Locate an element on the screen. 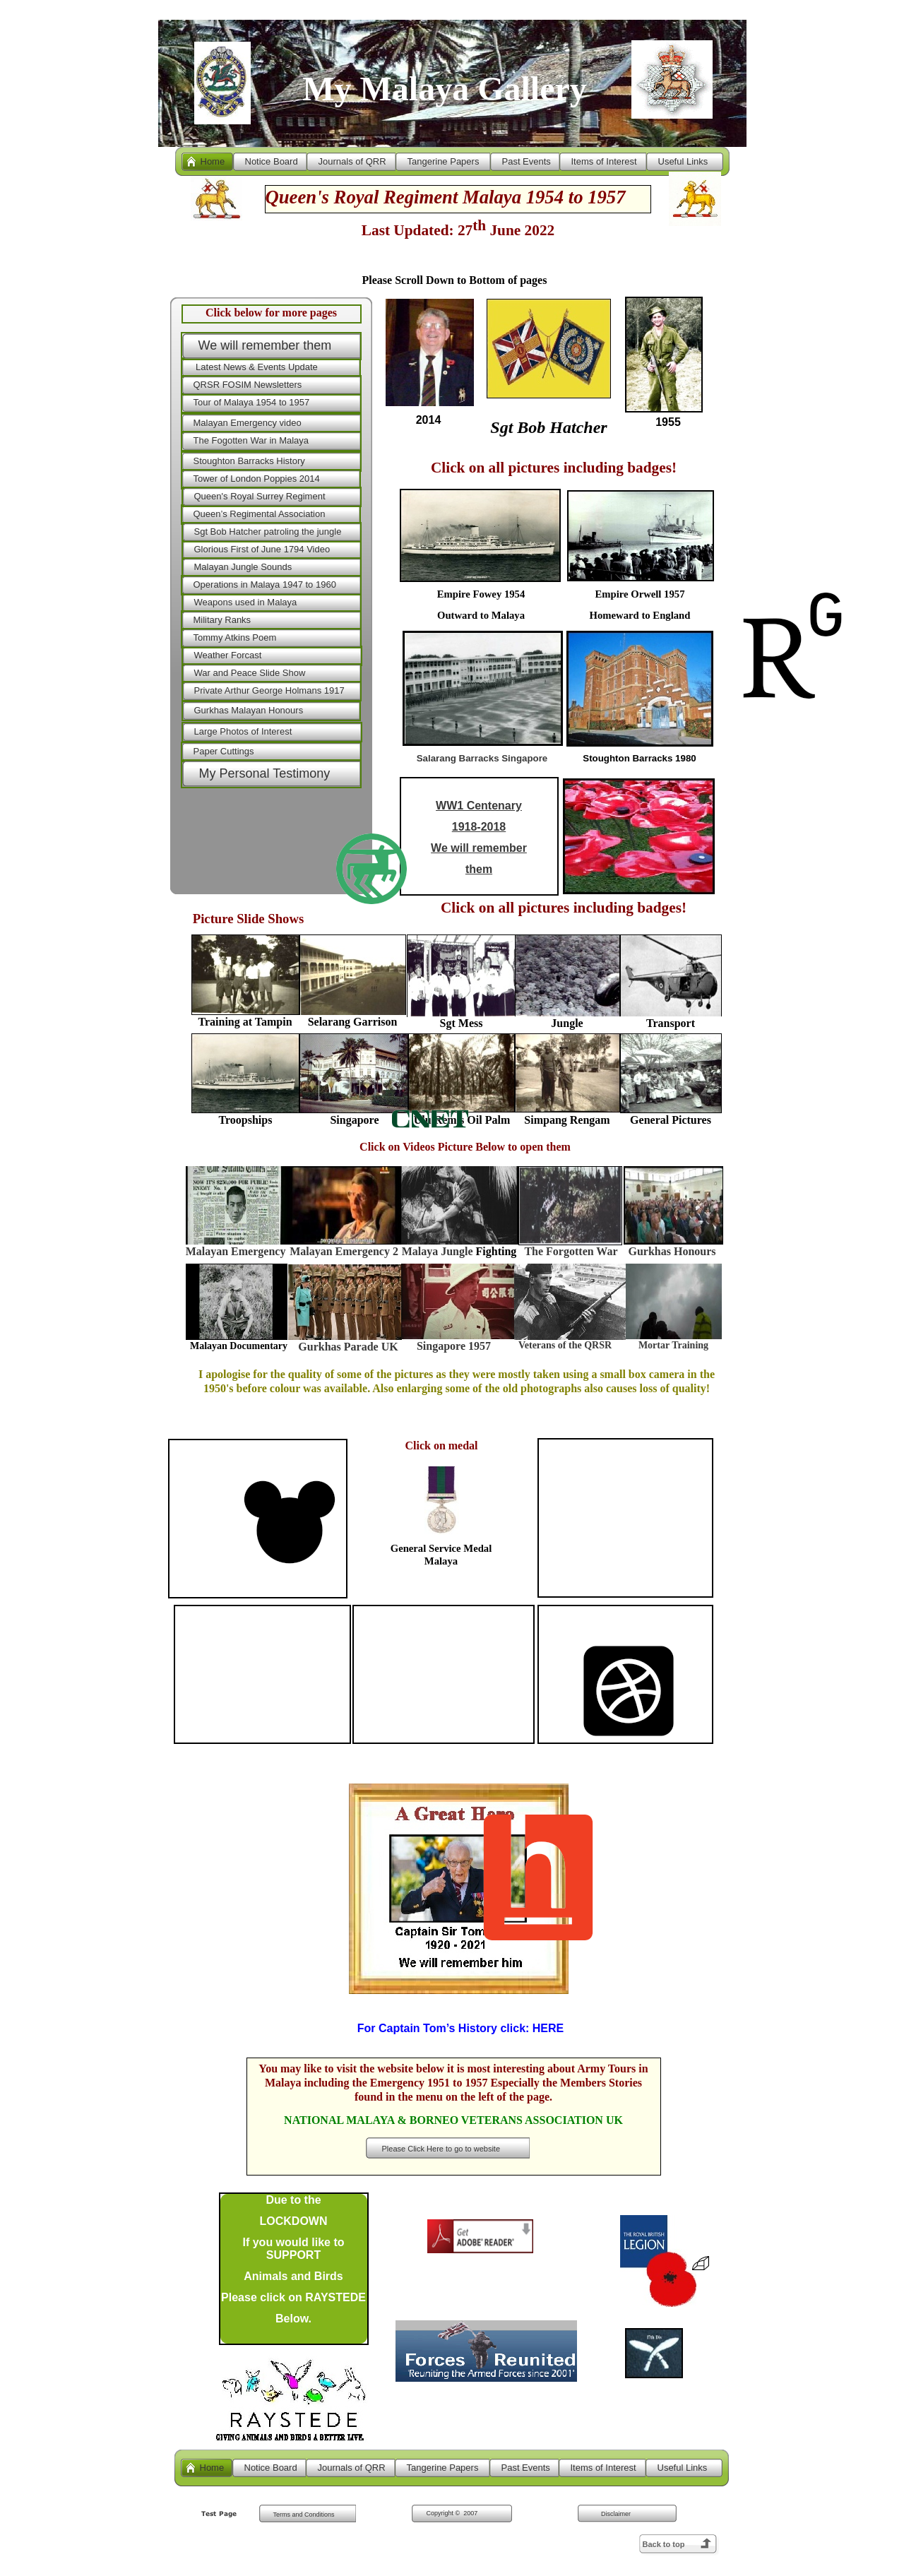 The image size is (904, 2576). link to dribbble profile is located at coordinates (629, 1691).